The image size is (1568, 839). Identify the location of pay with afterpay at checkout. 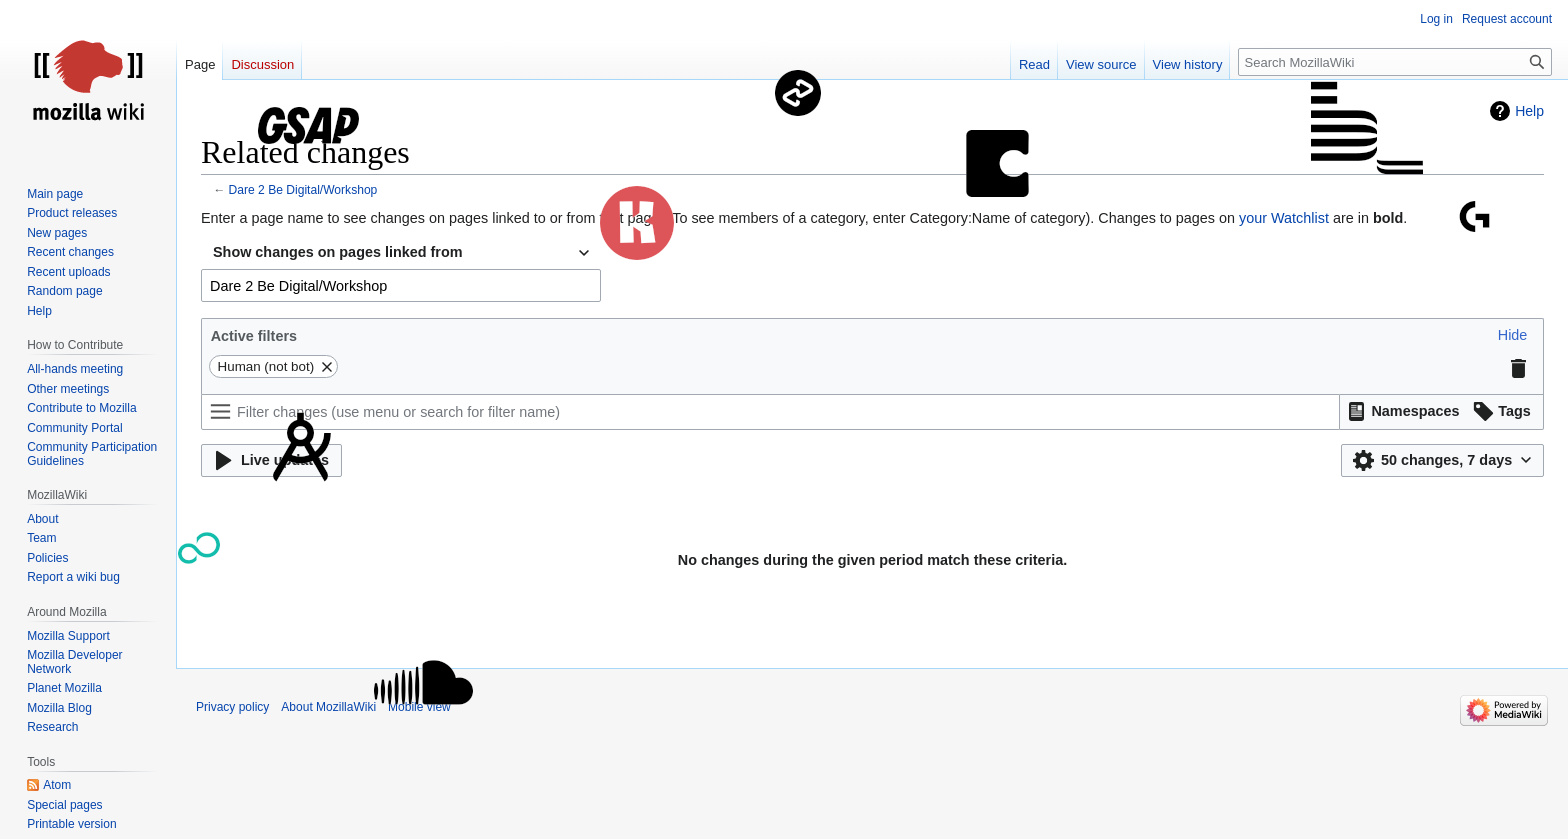
(798, 93).